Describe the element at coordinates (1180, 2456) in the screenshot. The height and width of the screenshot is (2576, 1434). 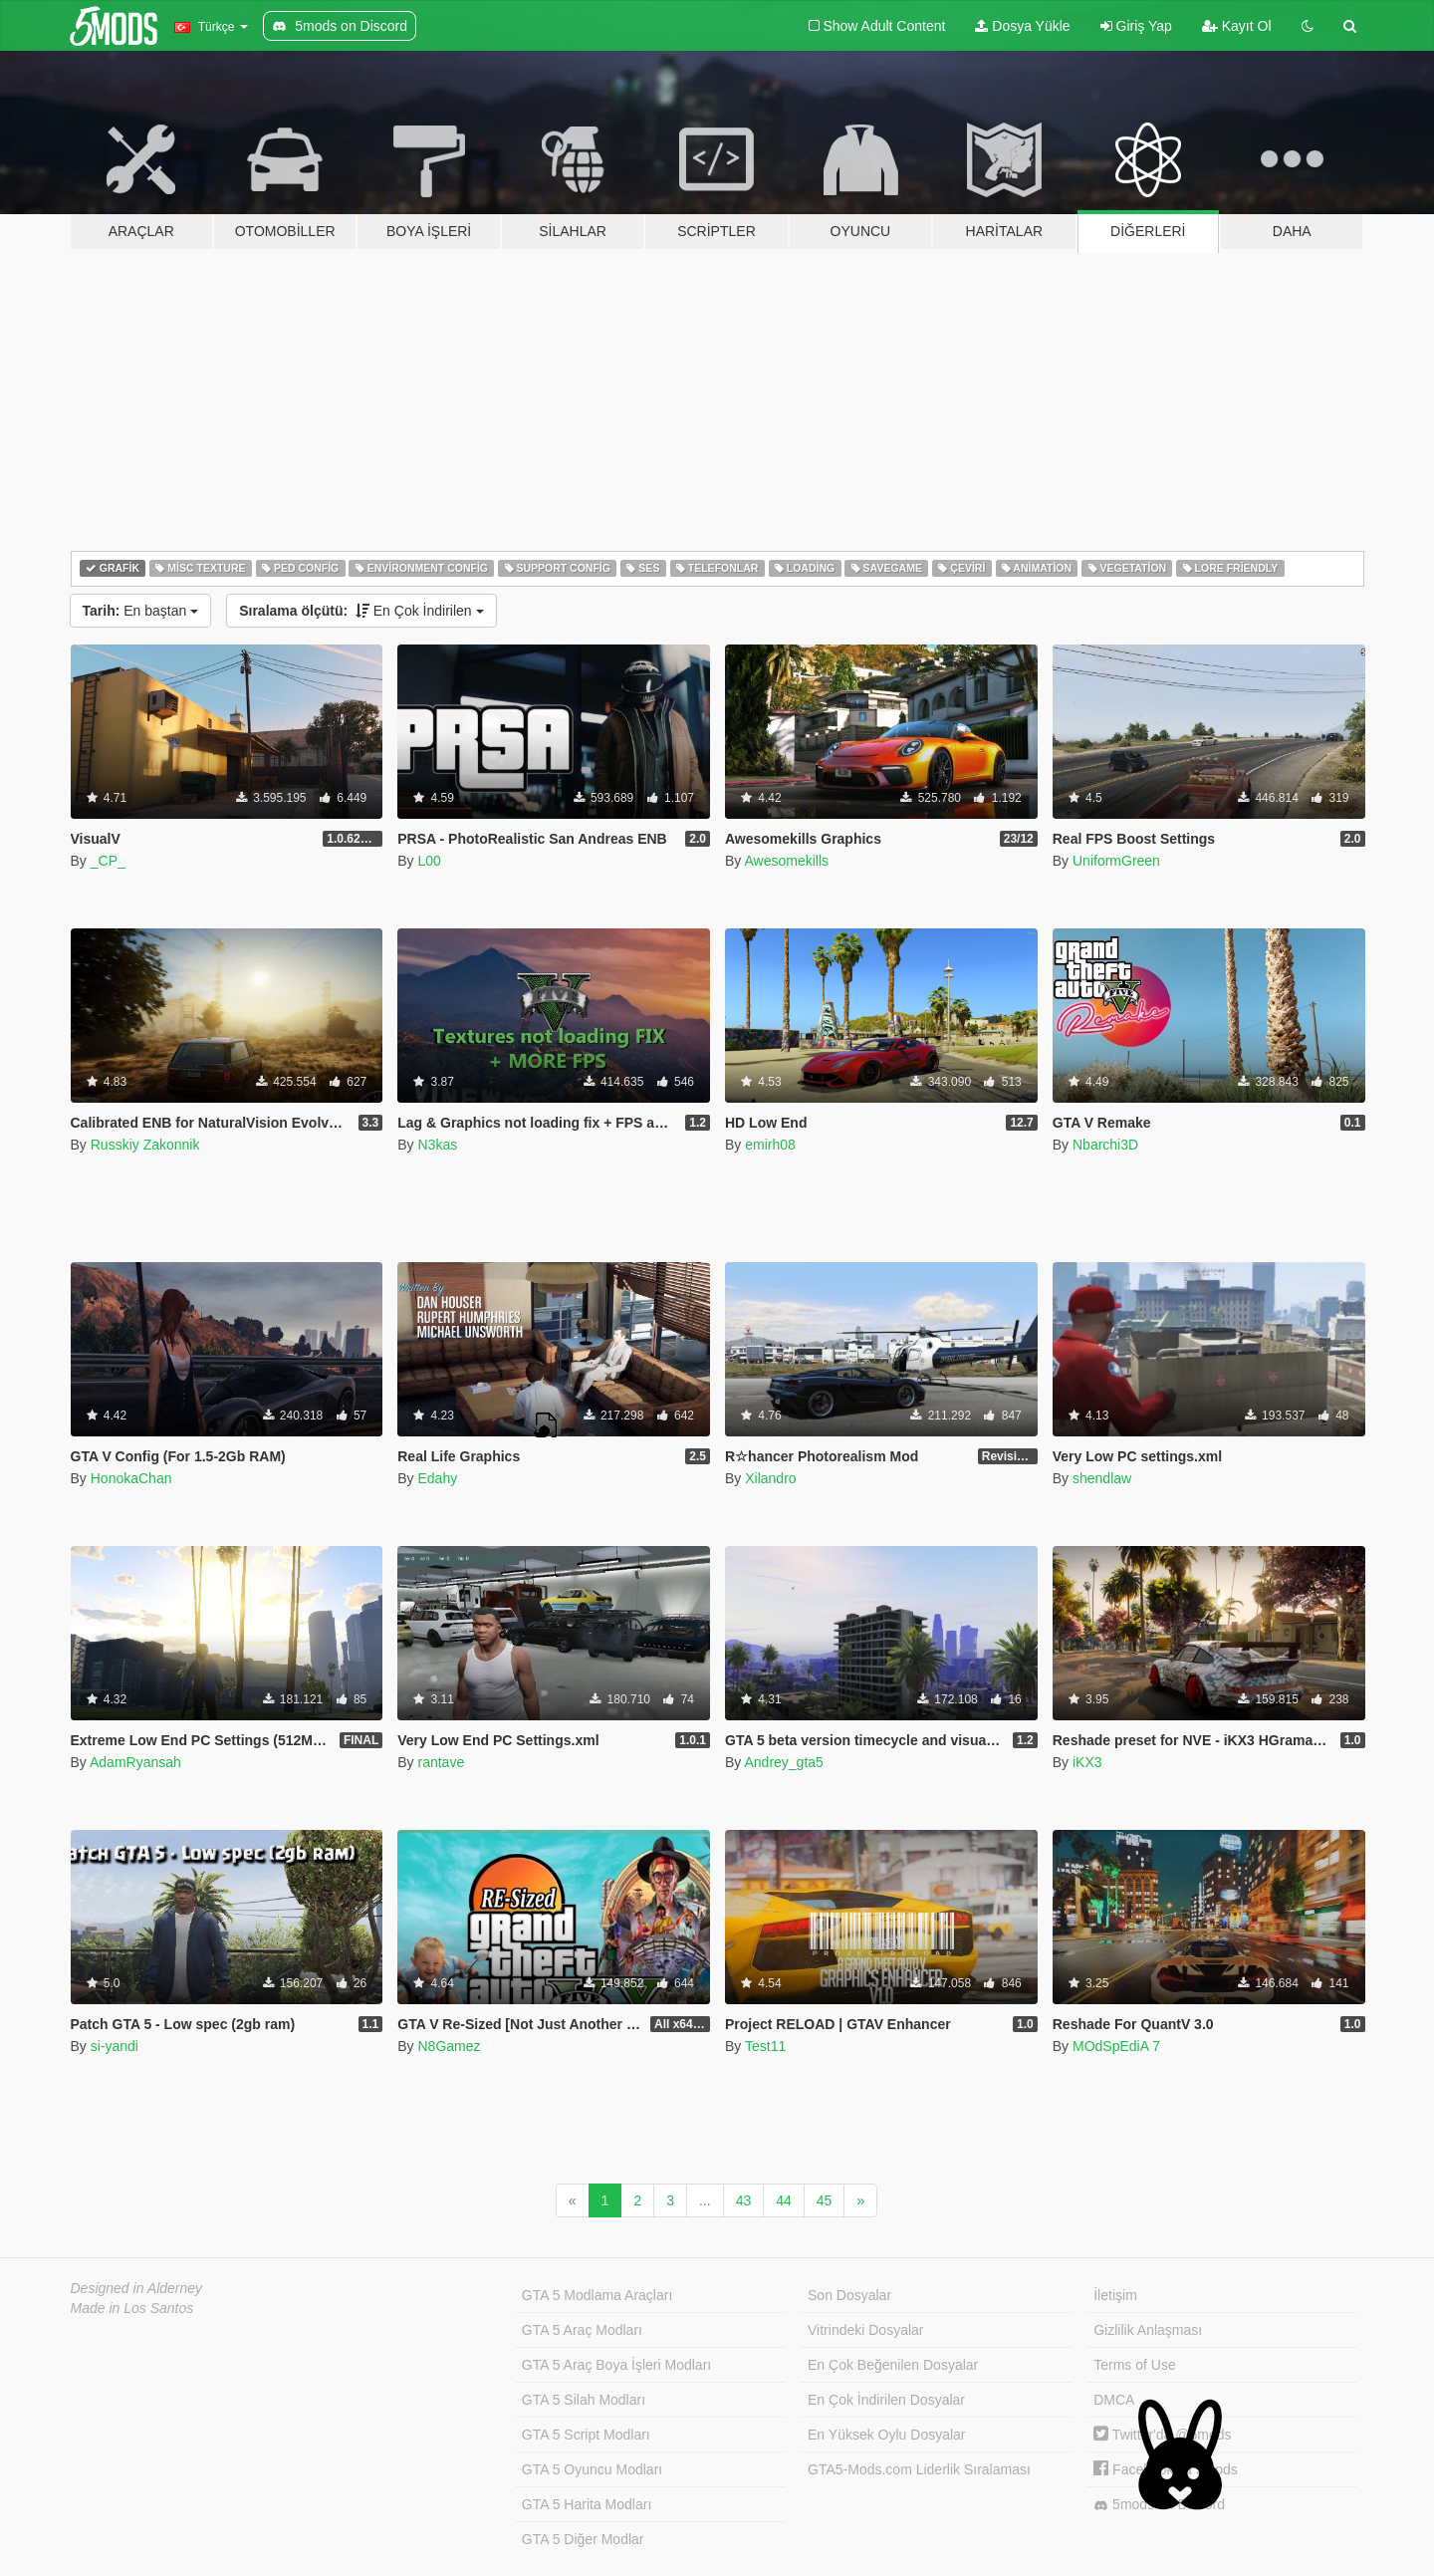
I see `access pet or animal-related features` at that location.